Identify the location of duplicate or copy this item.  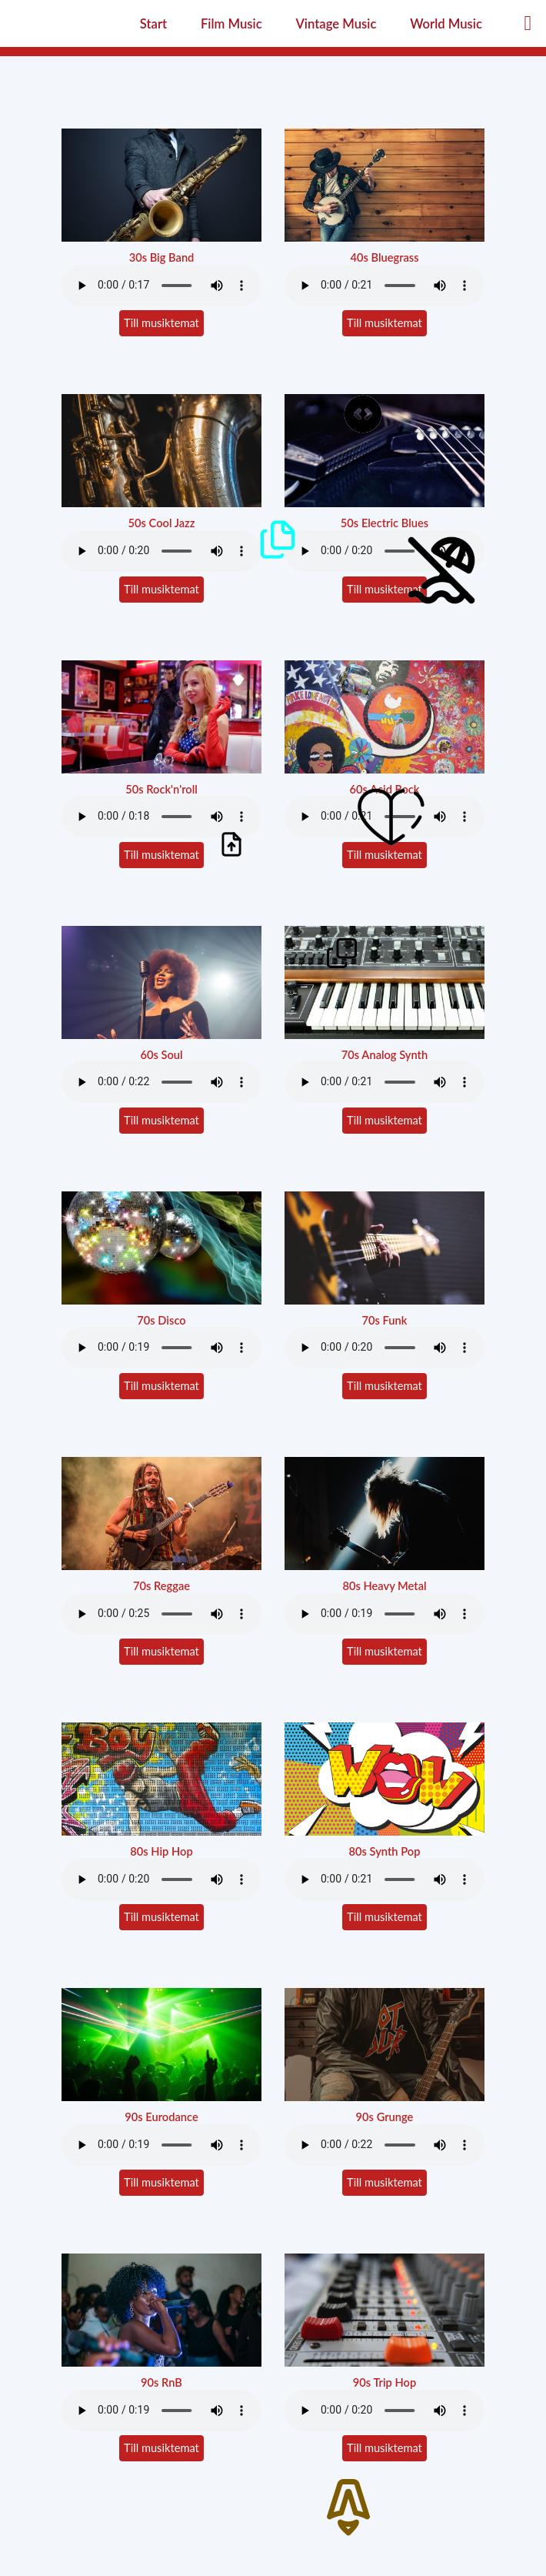
(341, 953).